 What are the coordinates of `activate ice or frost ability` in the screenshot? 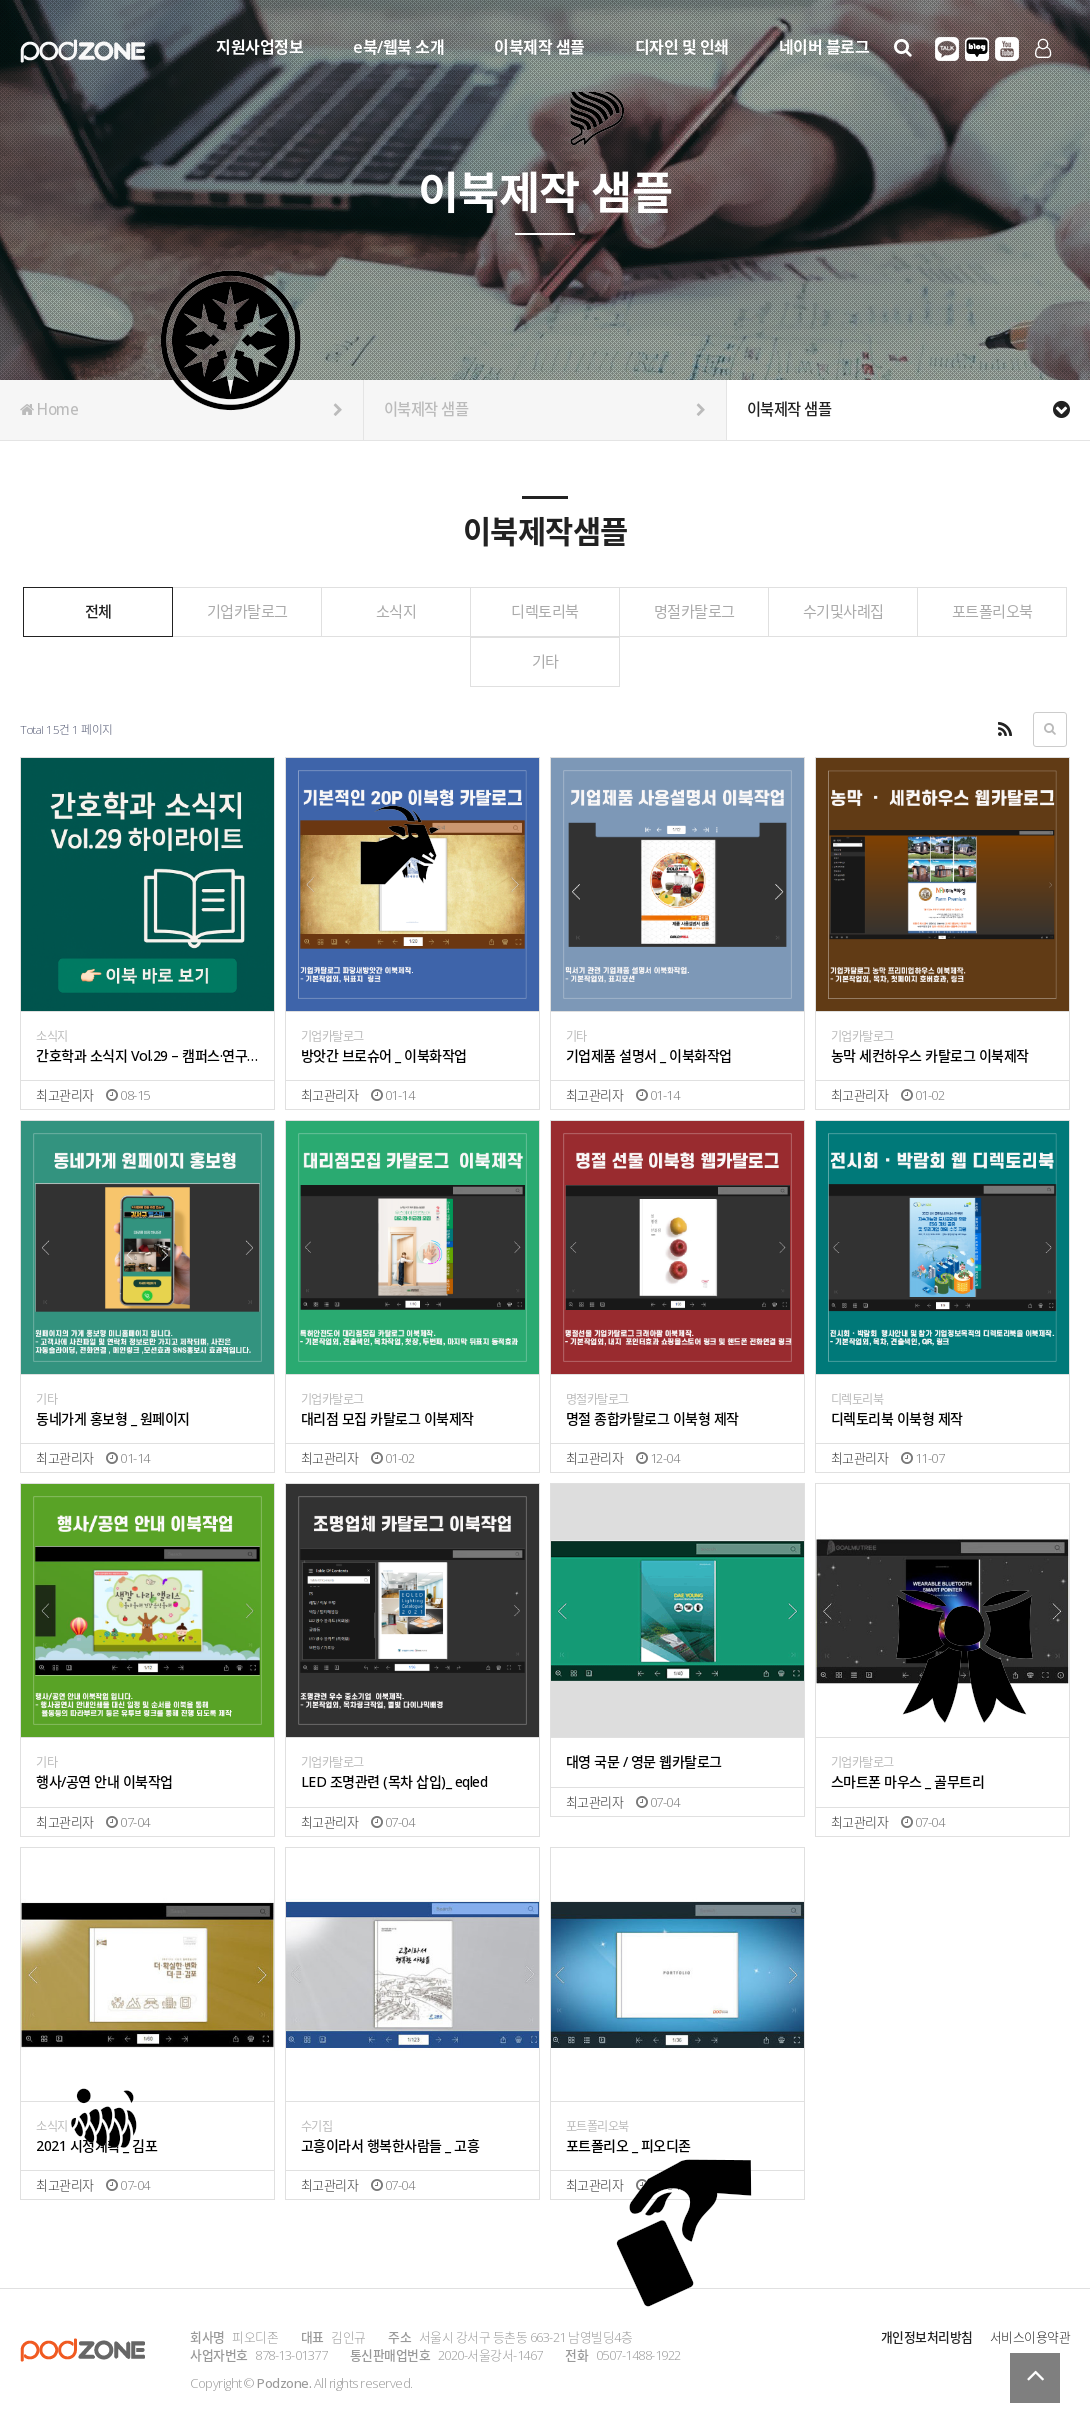 It's located at (231, 341).